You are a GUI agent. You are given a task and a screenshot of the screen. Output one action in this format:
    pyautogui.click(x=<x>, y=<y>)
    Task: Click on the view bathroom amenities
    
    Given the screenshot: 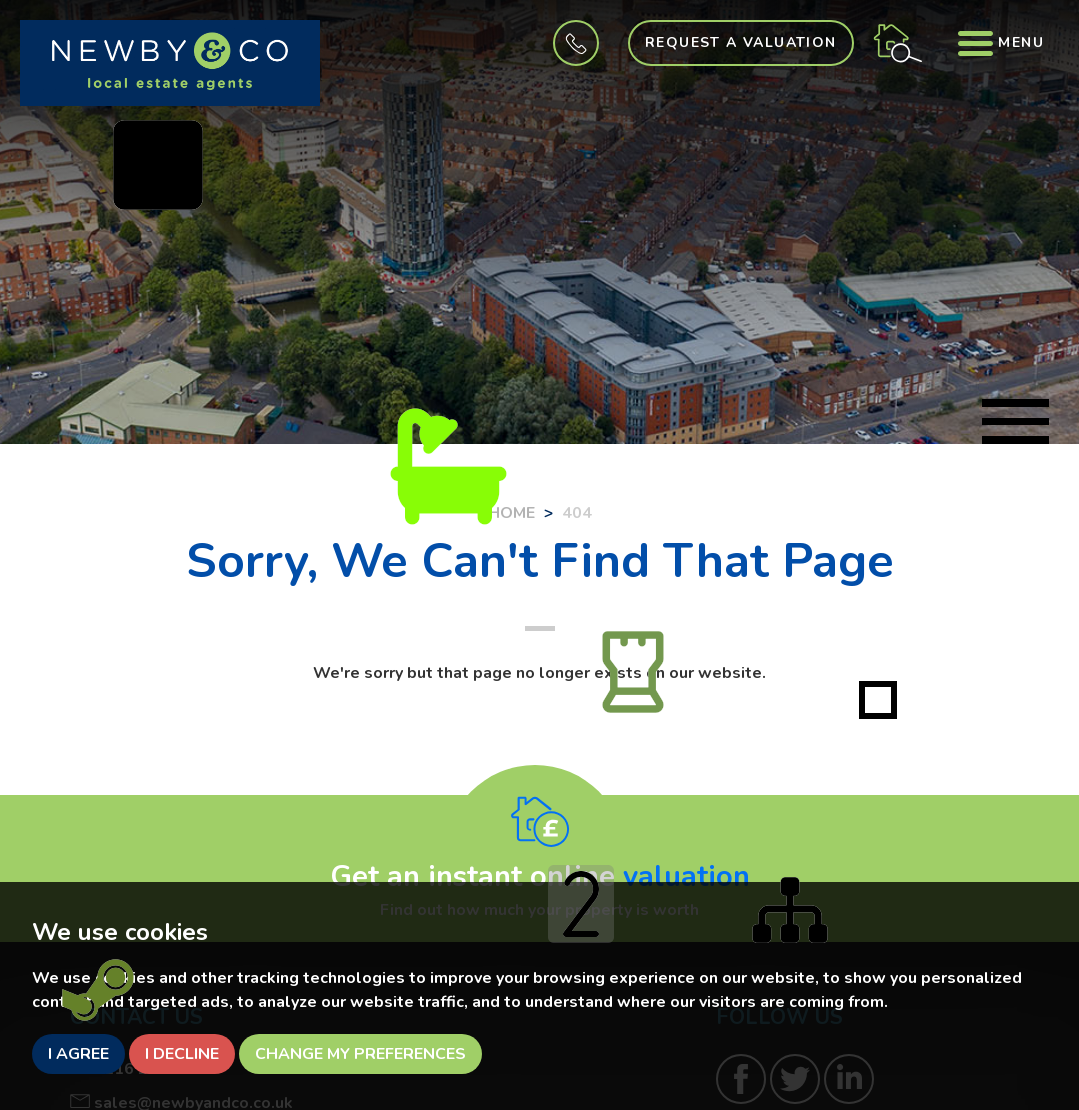 What is the action you would take?
    pyautogui.click(x=448, y=466)
    